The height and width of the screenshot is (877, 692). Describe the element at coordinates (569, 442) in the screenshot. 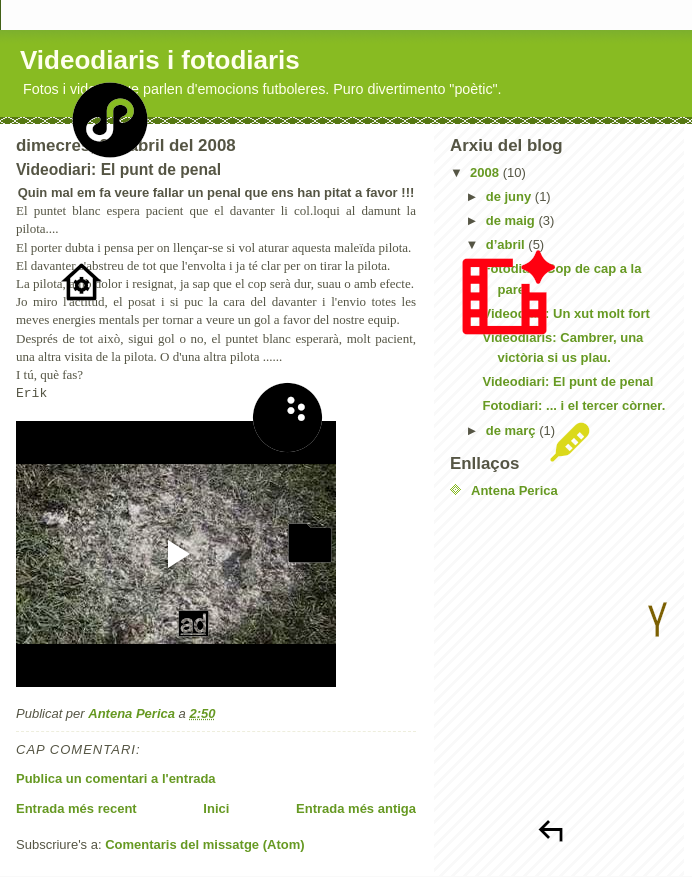

I see `check temperature or health status` at that location.